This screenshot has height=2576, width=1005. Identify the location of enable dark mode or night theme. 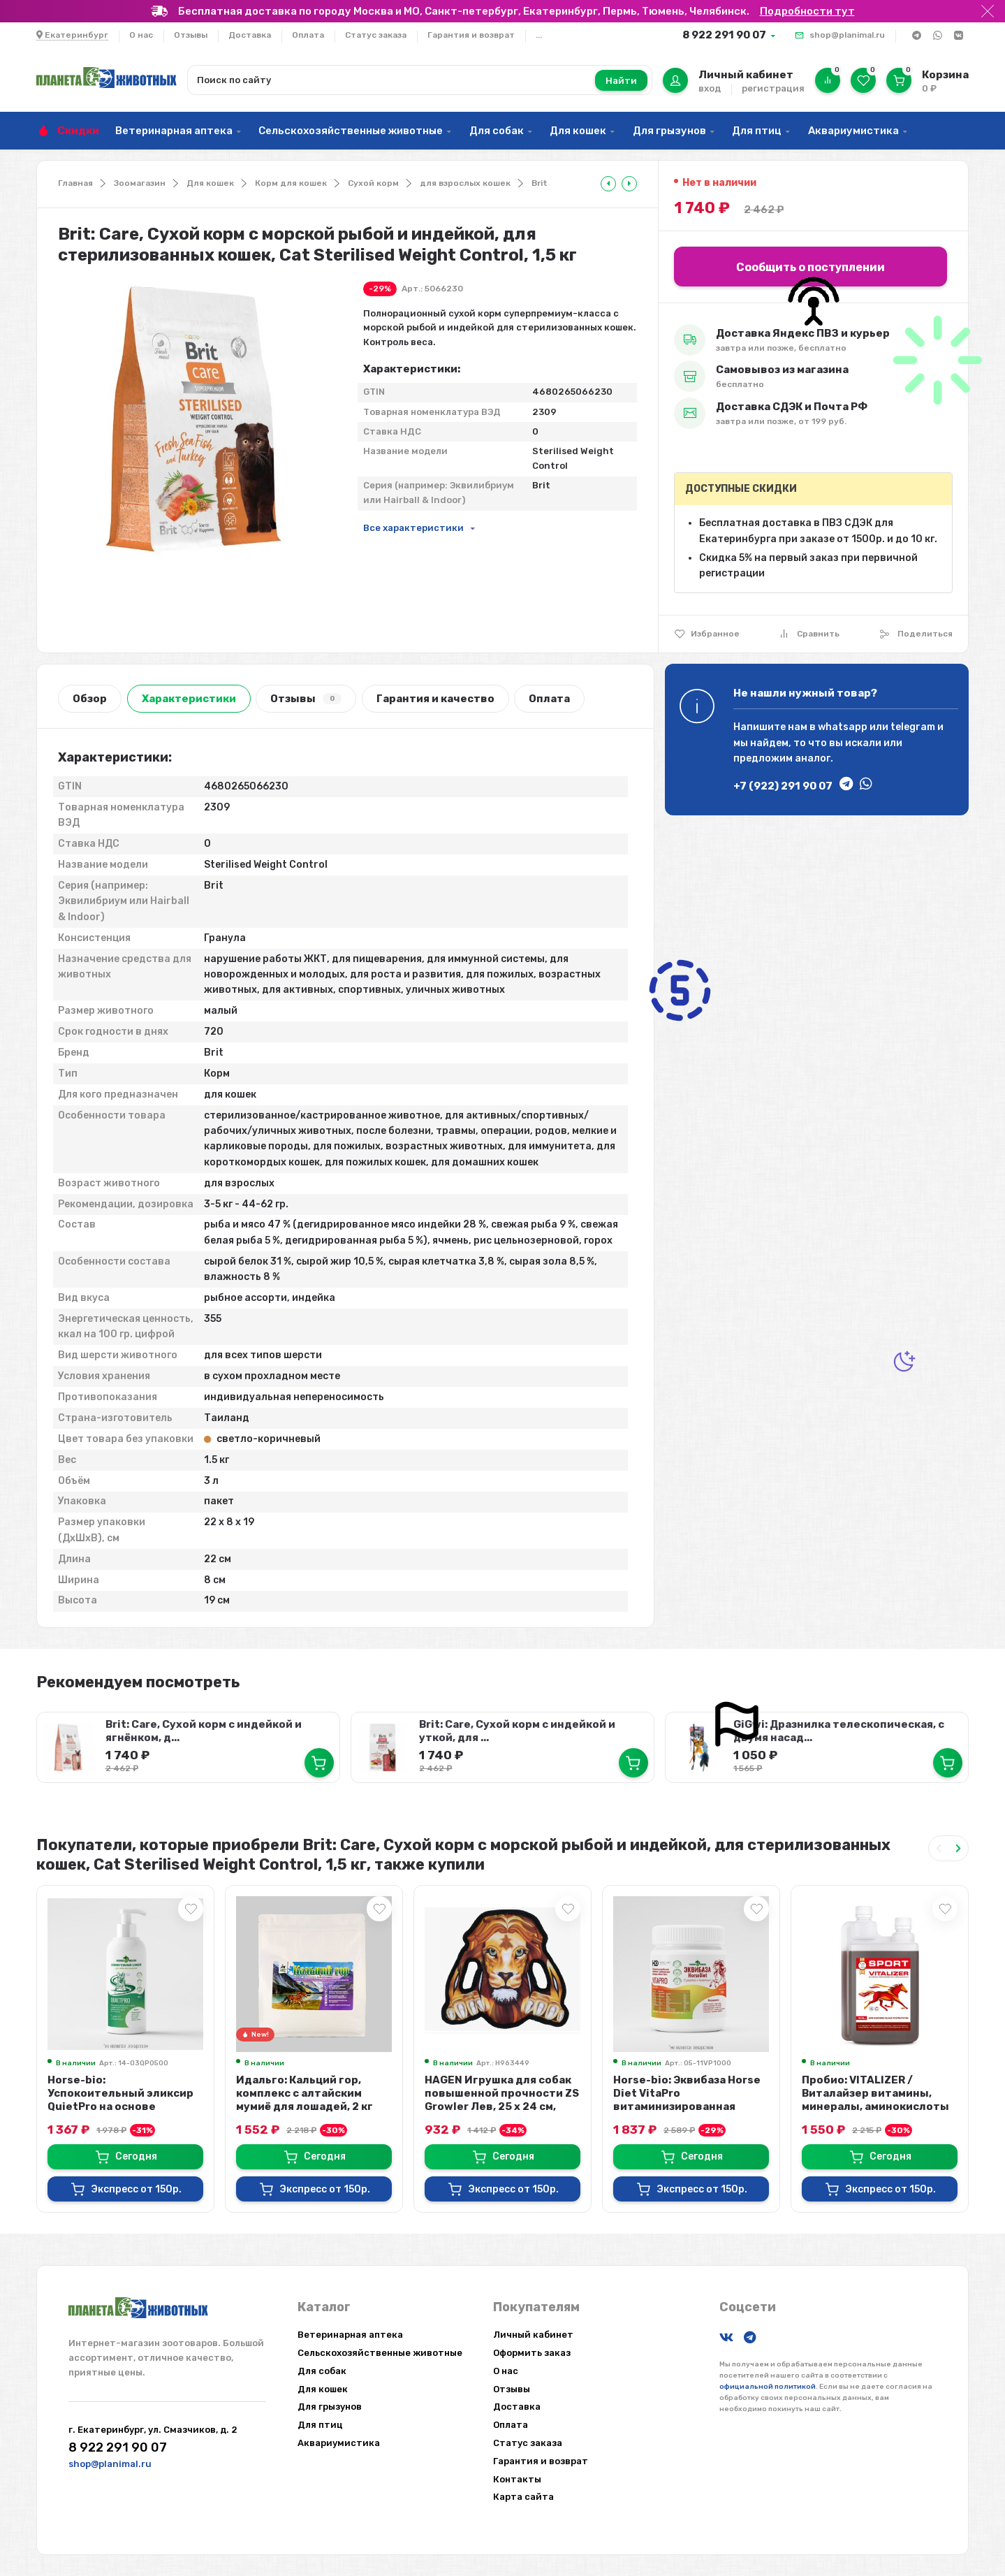
(904, 1362).